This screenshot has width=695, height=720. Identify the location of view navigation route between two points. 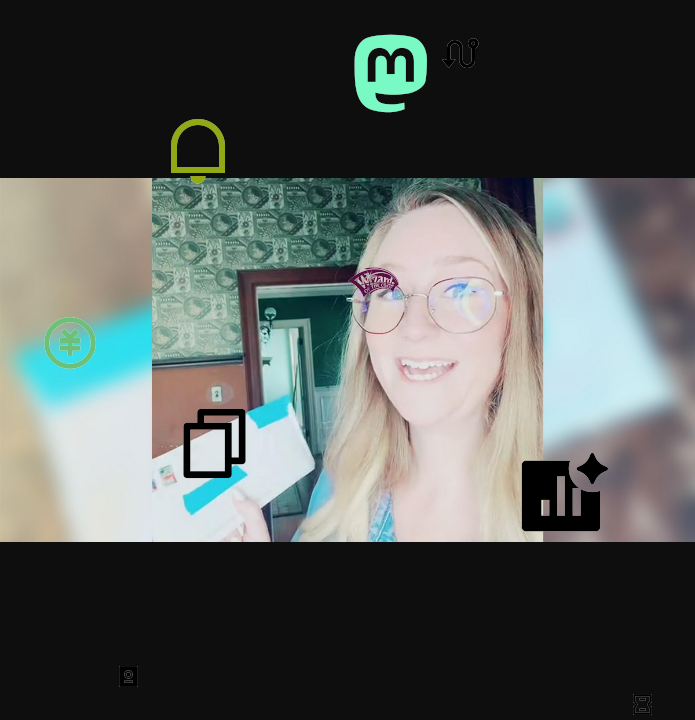
(461, 54).